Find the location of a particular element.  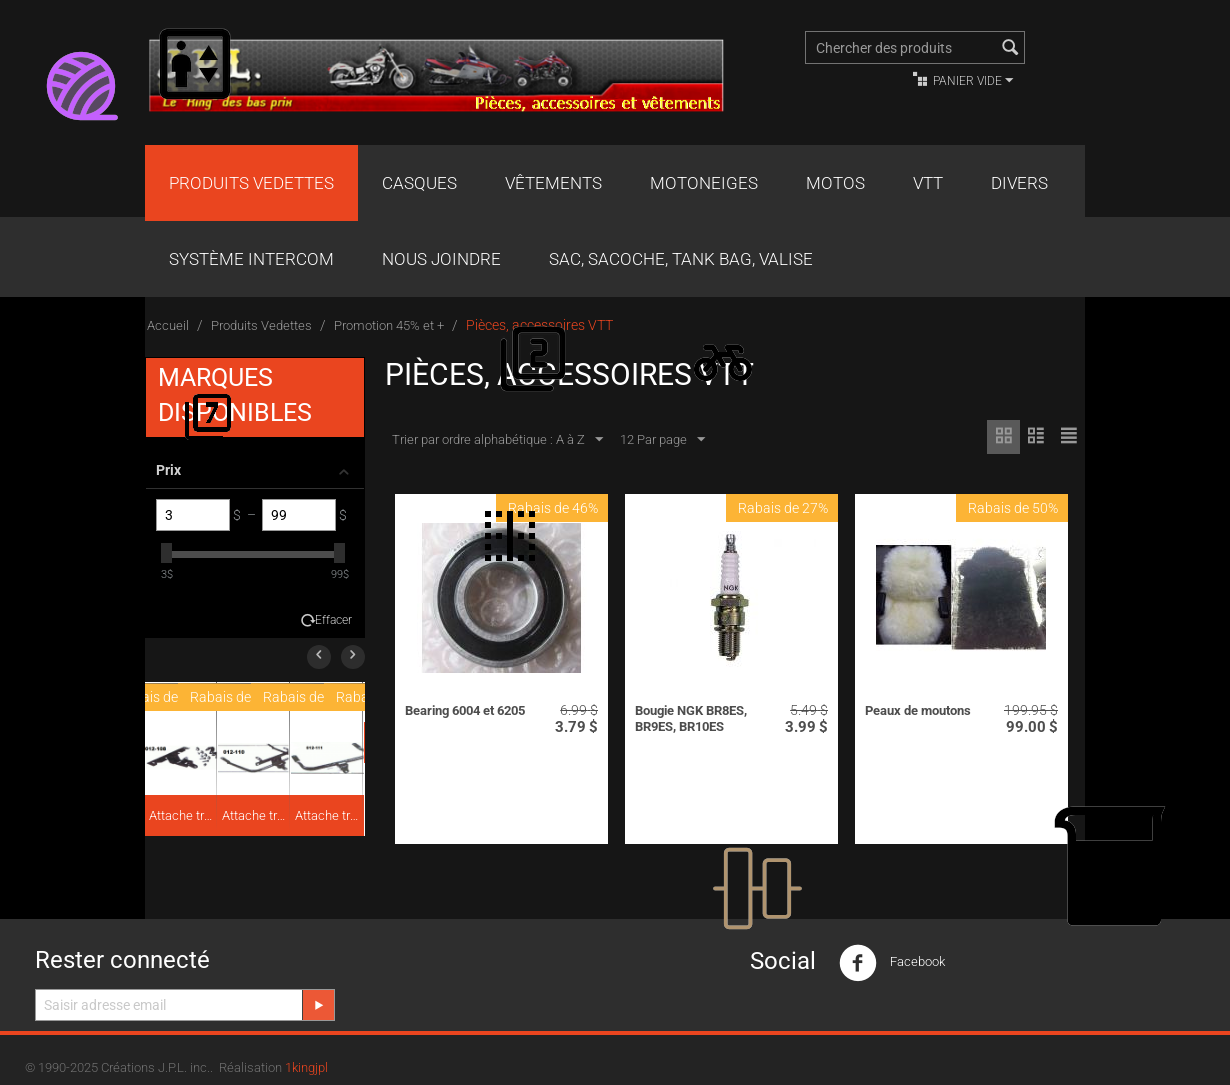

add a vertical border to selected cells is located at coordinates (510, 536).